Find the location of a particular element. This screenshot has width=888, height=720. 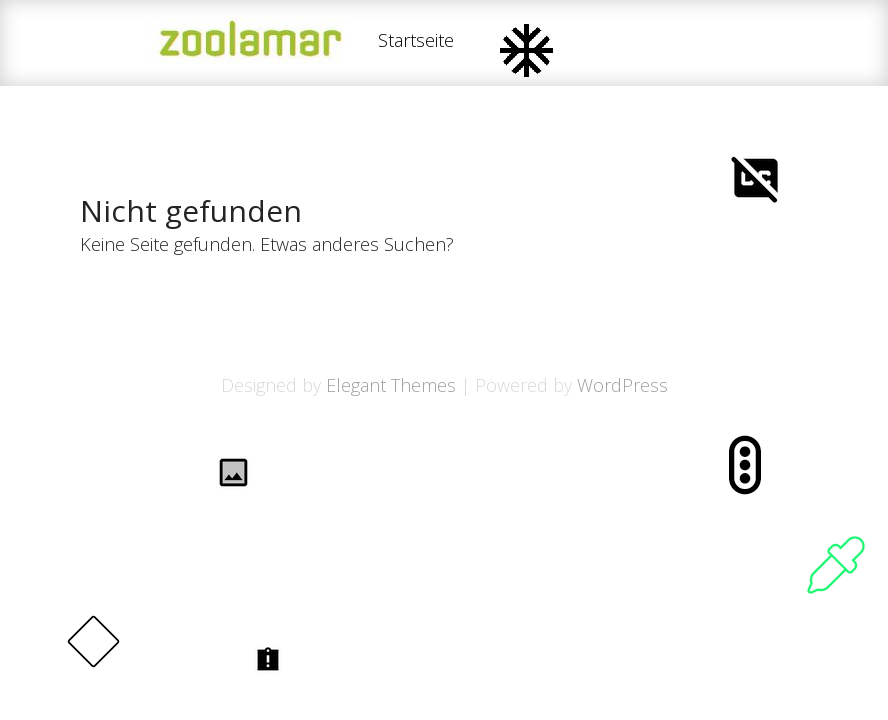

indicates premium or exclusive content is located at coordinates (93, 641).